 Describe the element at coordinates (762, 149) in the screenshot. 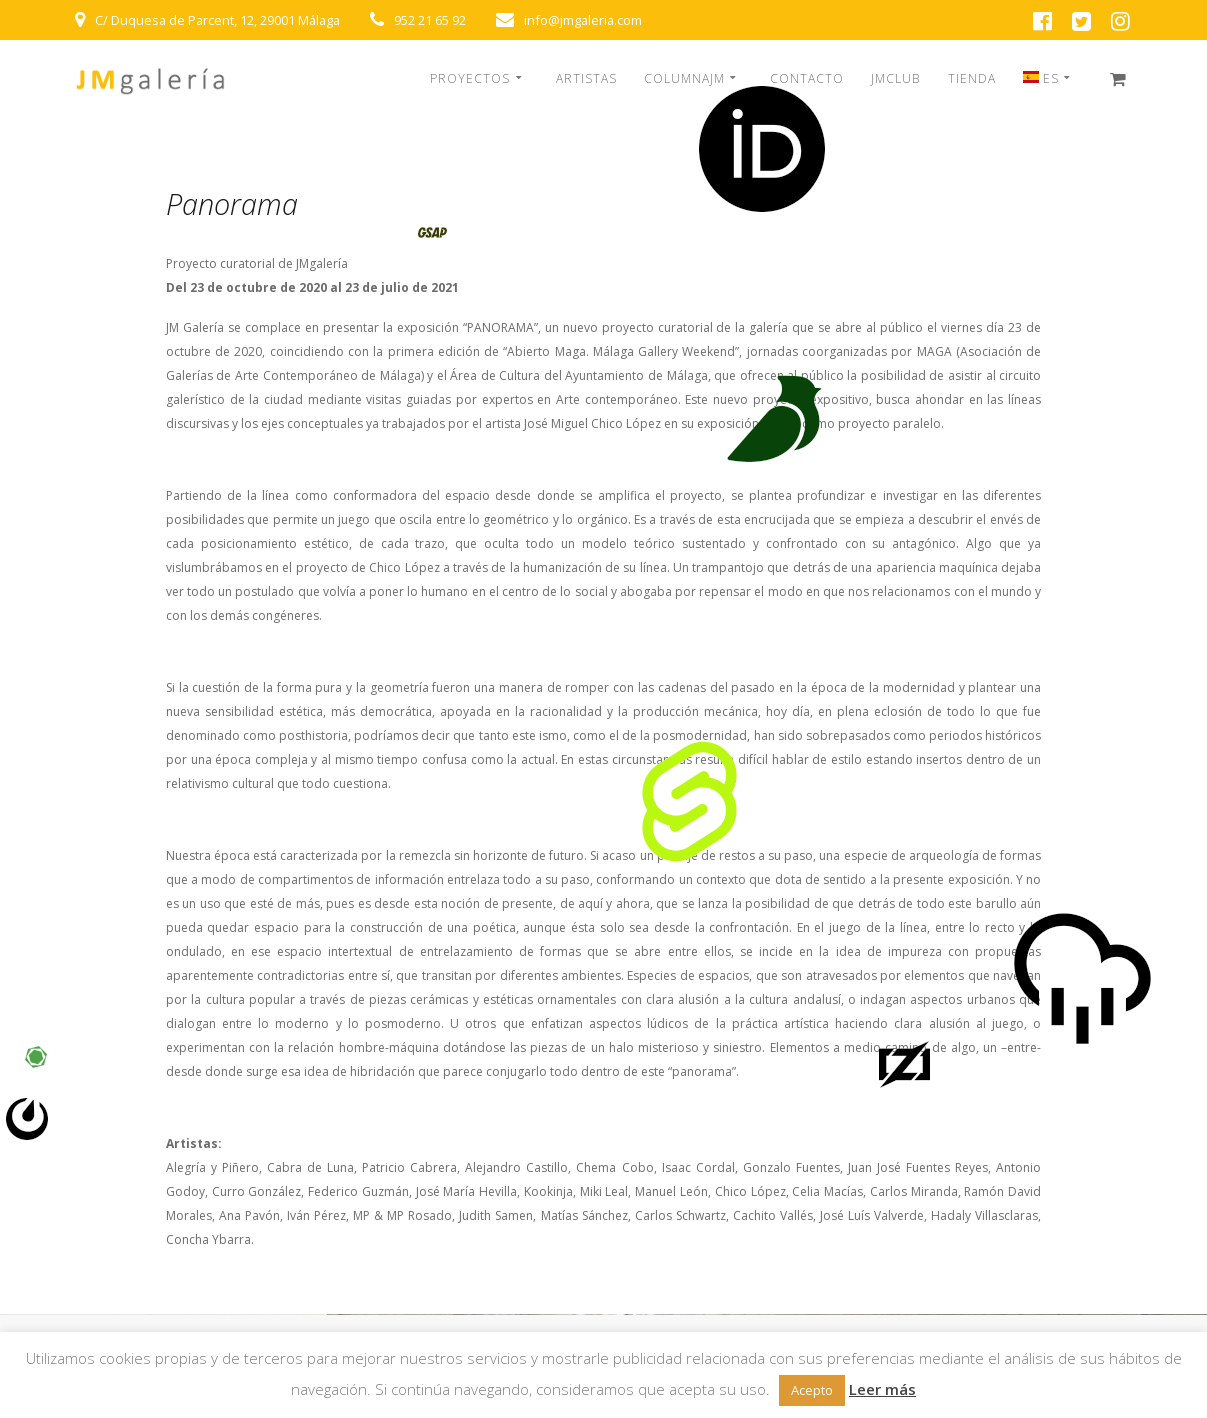

I see `link to your ORCID researcher profile` at that location.